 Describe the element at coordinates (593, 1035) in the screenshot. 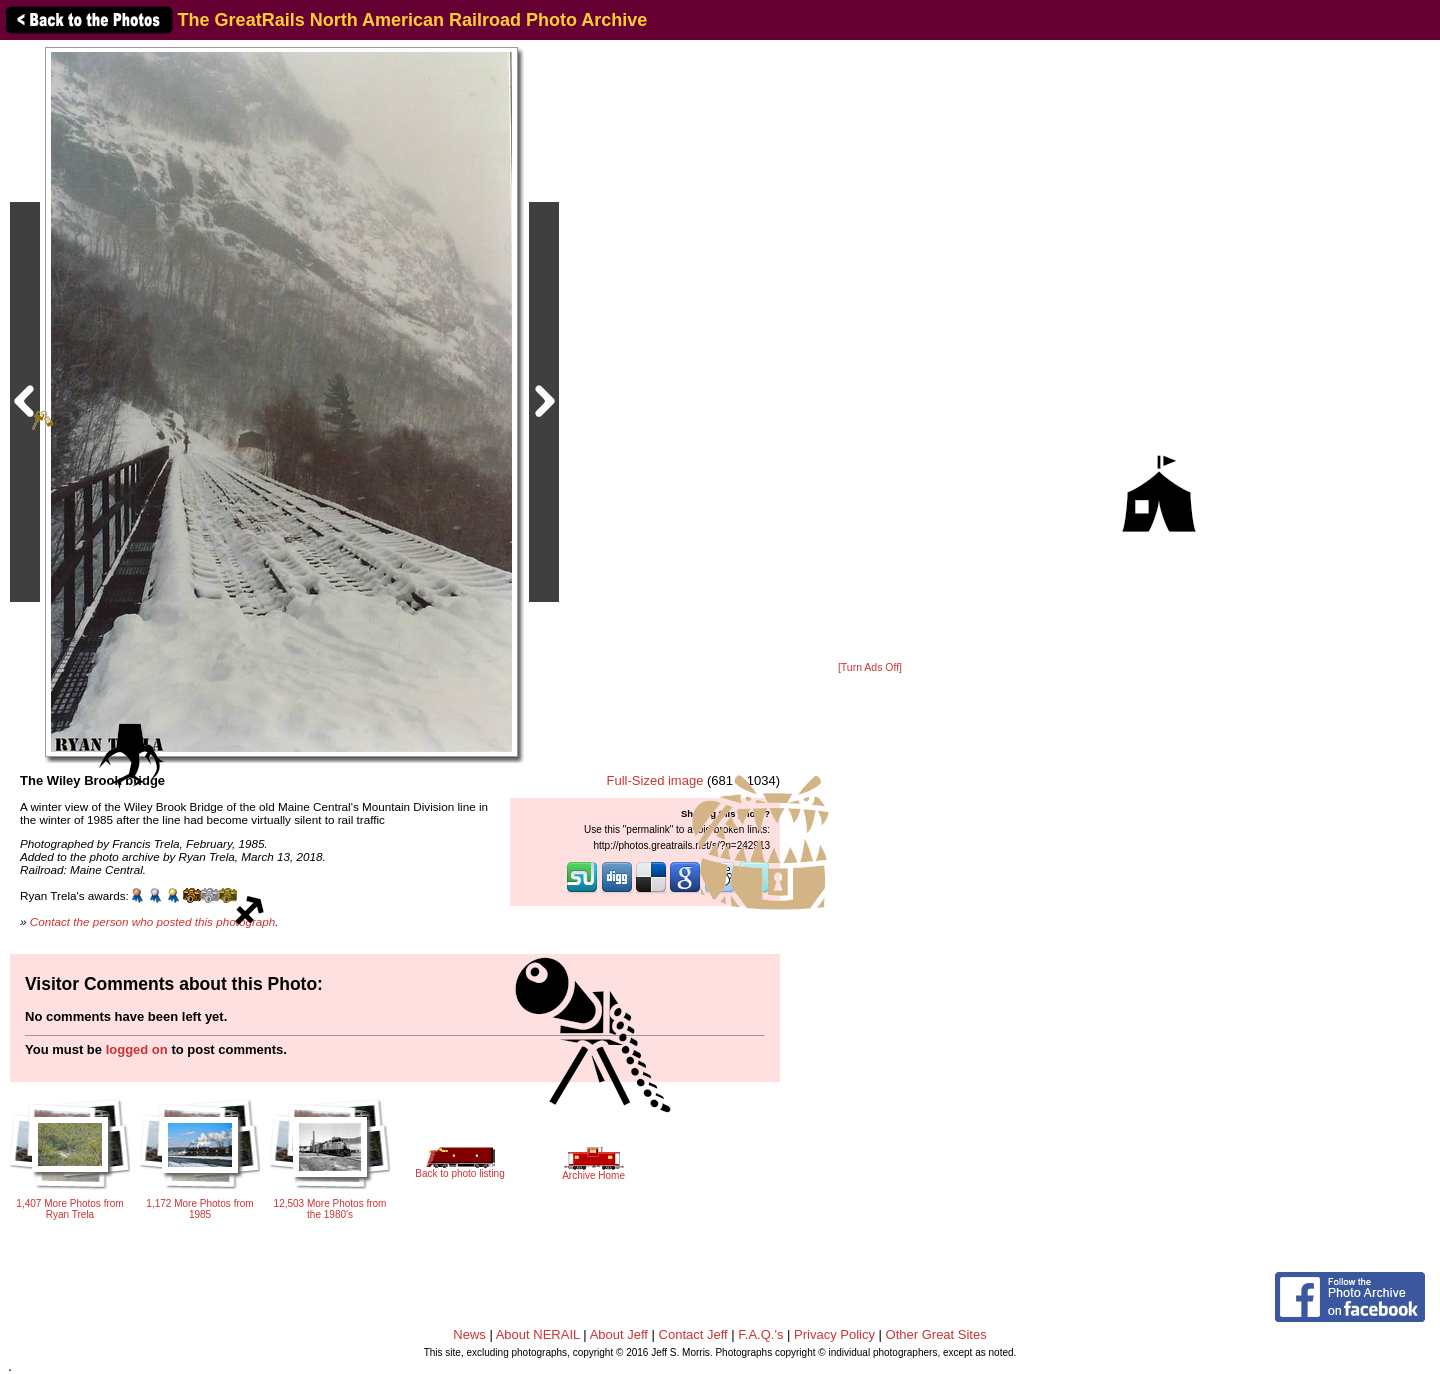

I see `select machine gun weapon in game` at that location.